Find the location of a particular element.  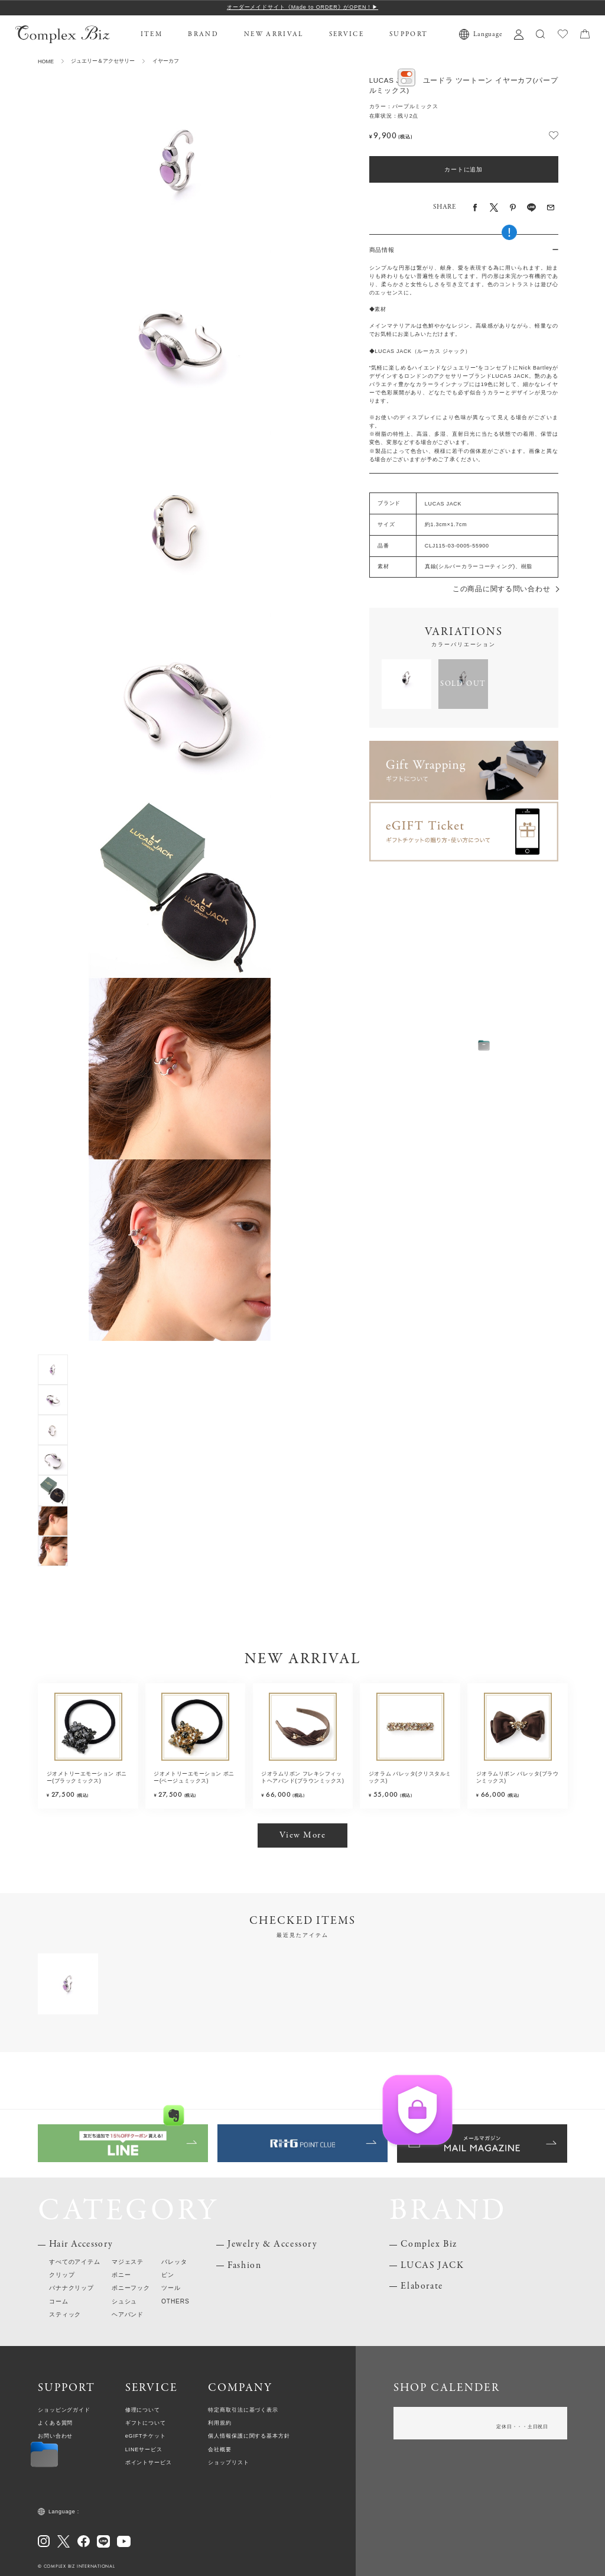

open ente auth two-factor authentication app is located at coordinates (417, 2110).